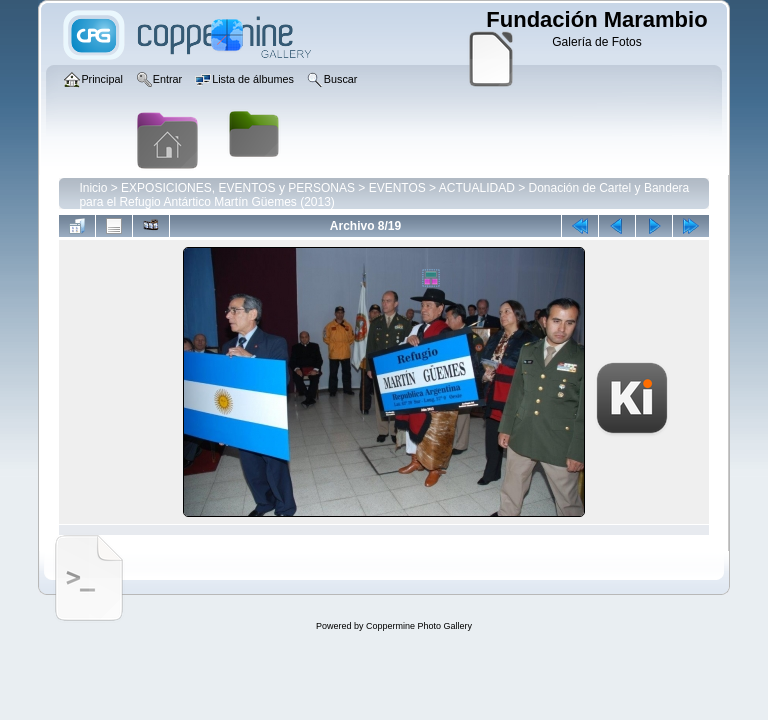 This screenshot has width=768, height=720. I want to click on select all items in the current view, so click(431, 278).